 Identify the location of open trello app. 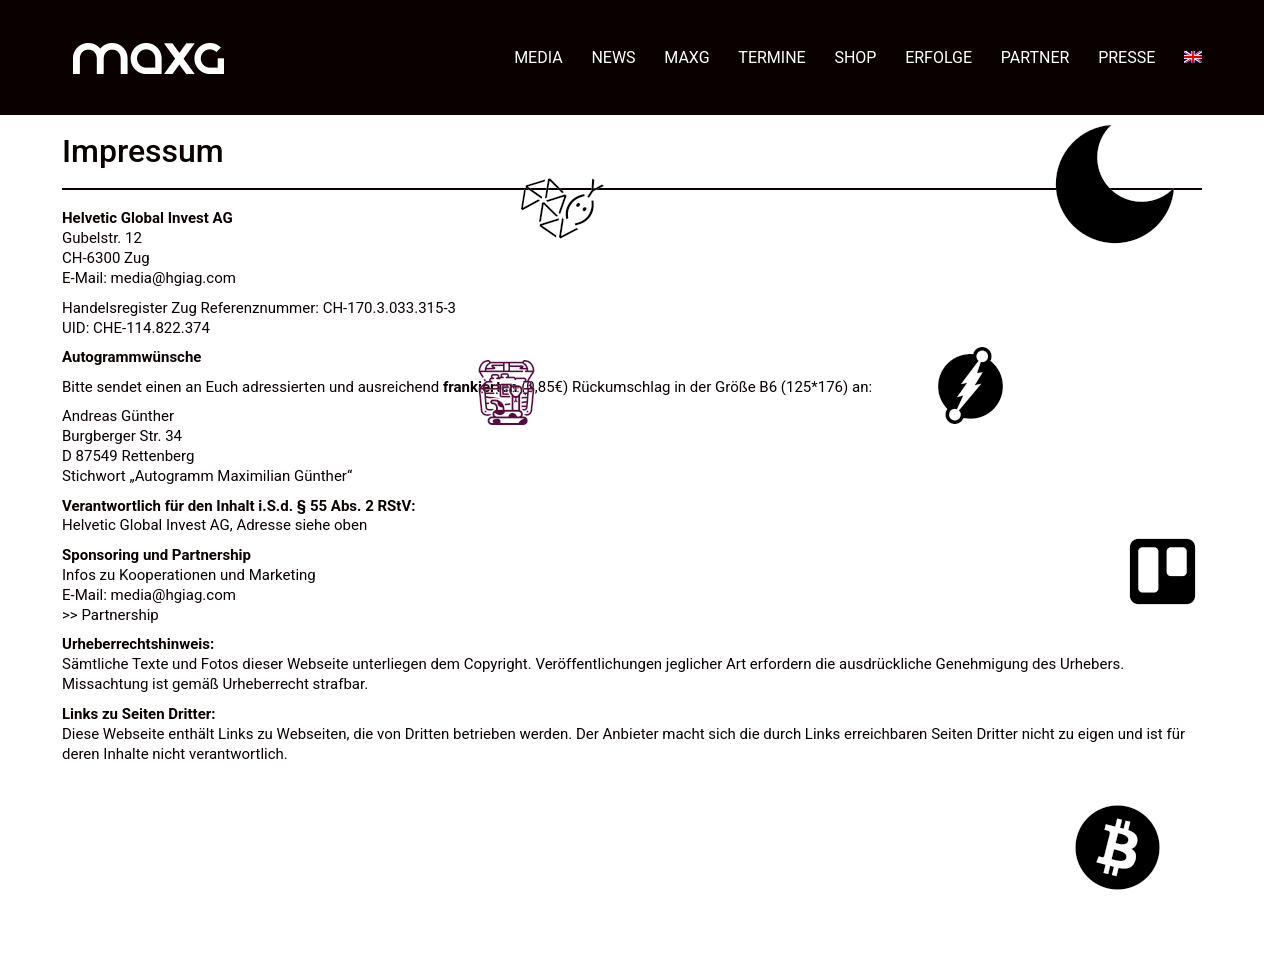
(1162, 571).